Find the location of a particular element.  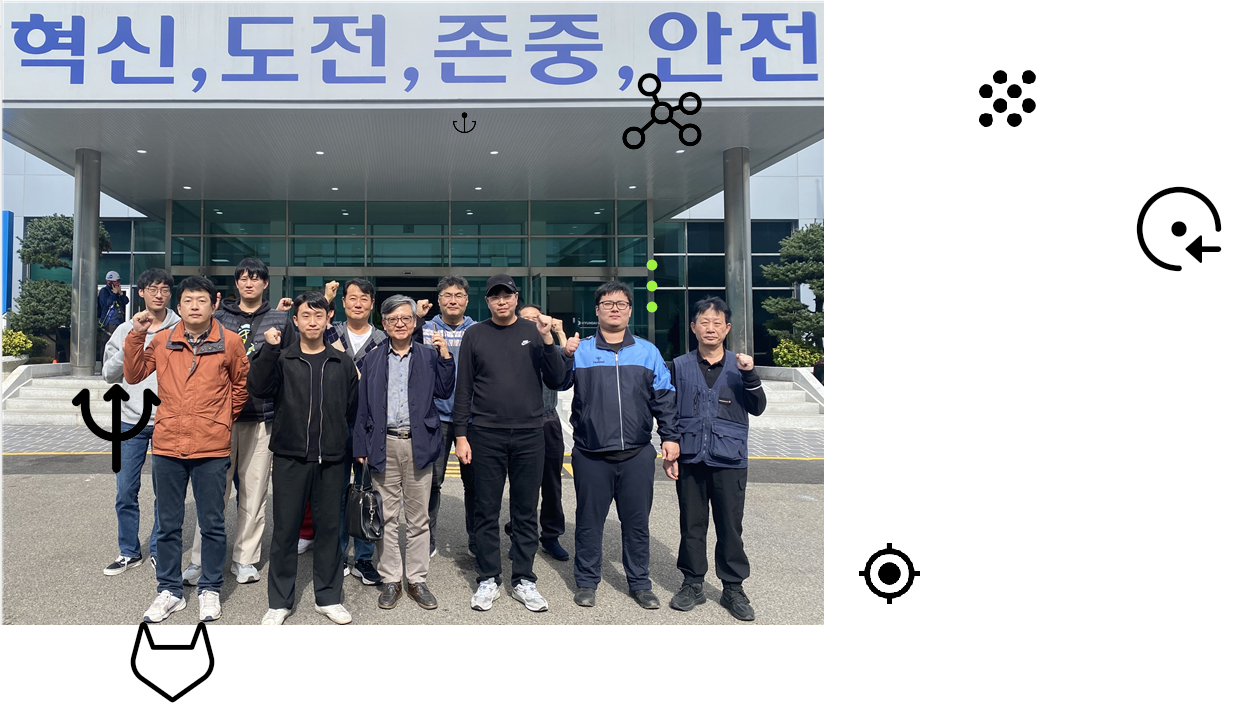

neptune or poseidon symbol in astrology or mythology app is located at coordinates (116, 428).